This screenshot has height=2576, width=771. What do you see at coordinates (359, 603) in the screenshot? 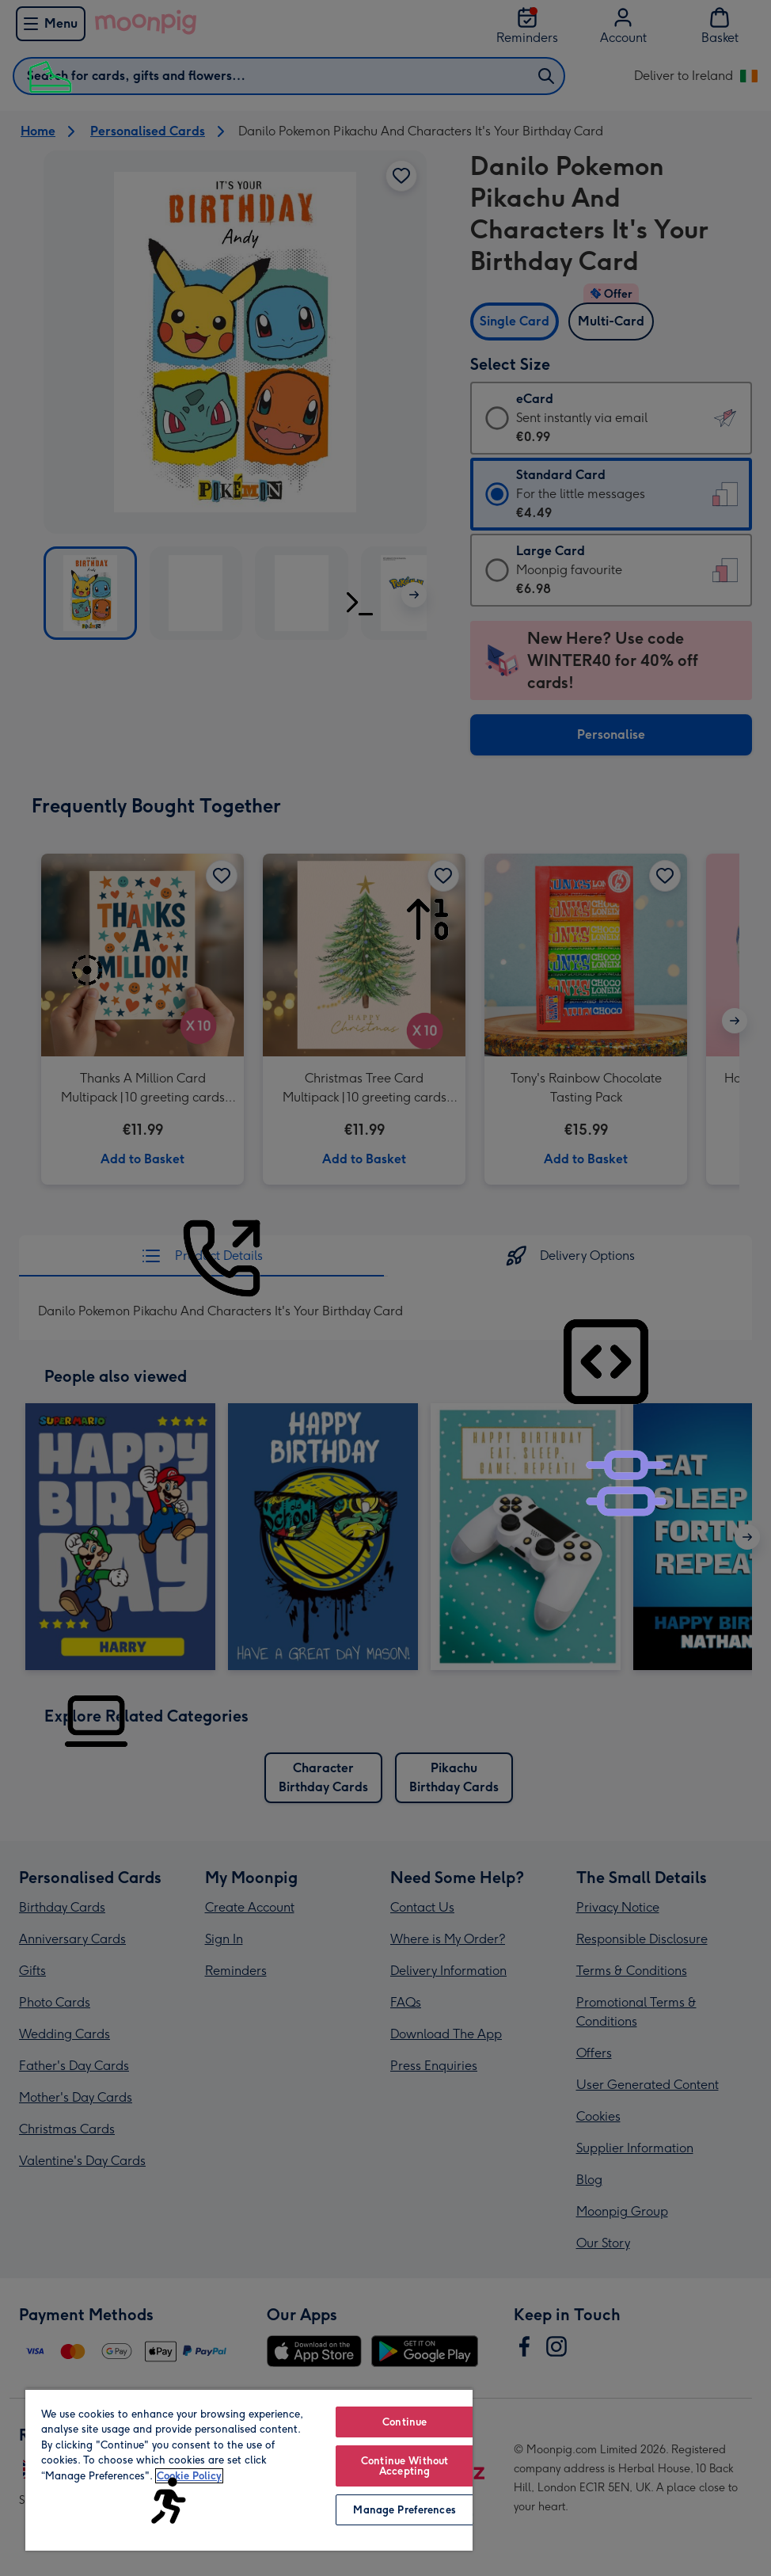
I see `open command line terminal` at bounding box center [359, 603].